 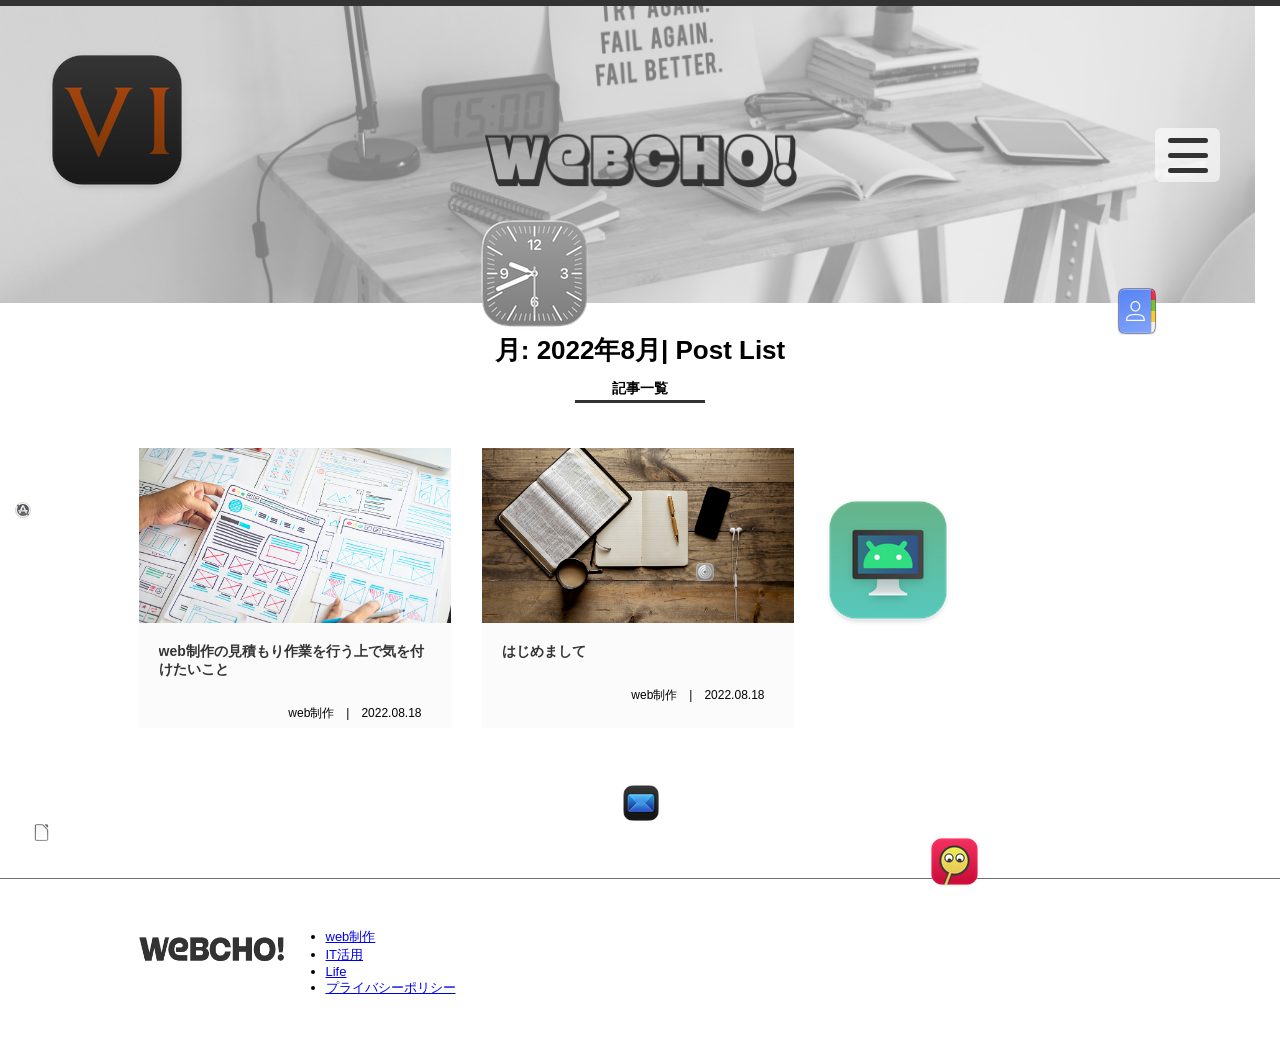 What do you see at coordinates (41, 832) in the screenshot?
I see `open libreoffice start center` at bounding box center [41, 832].